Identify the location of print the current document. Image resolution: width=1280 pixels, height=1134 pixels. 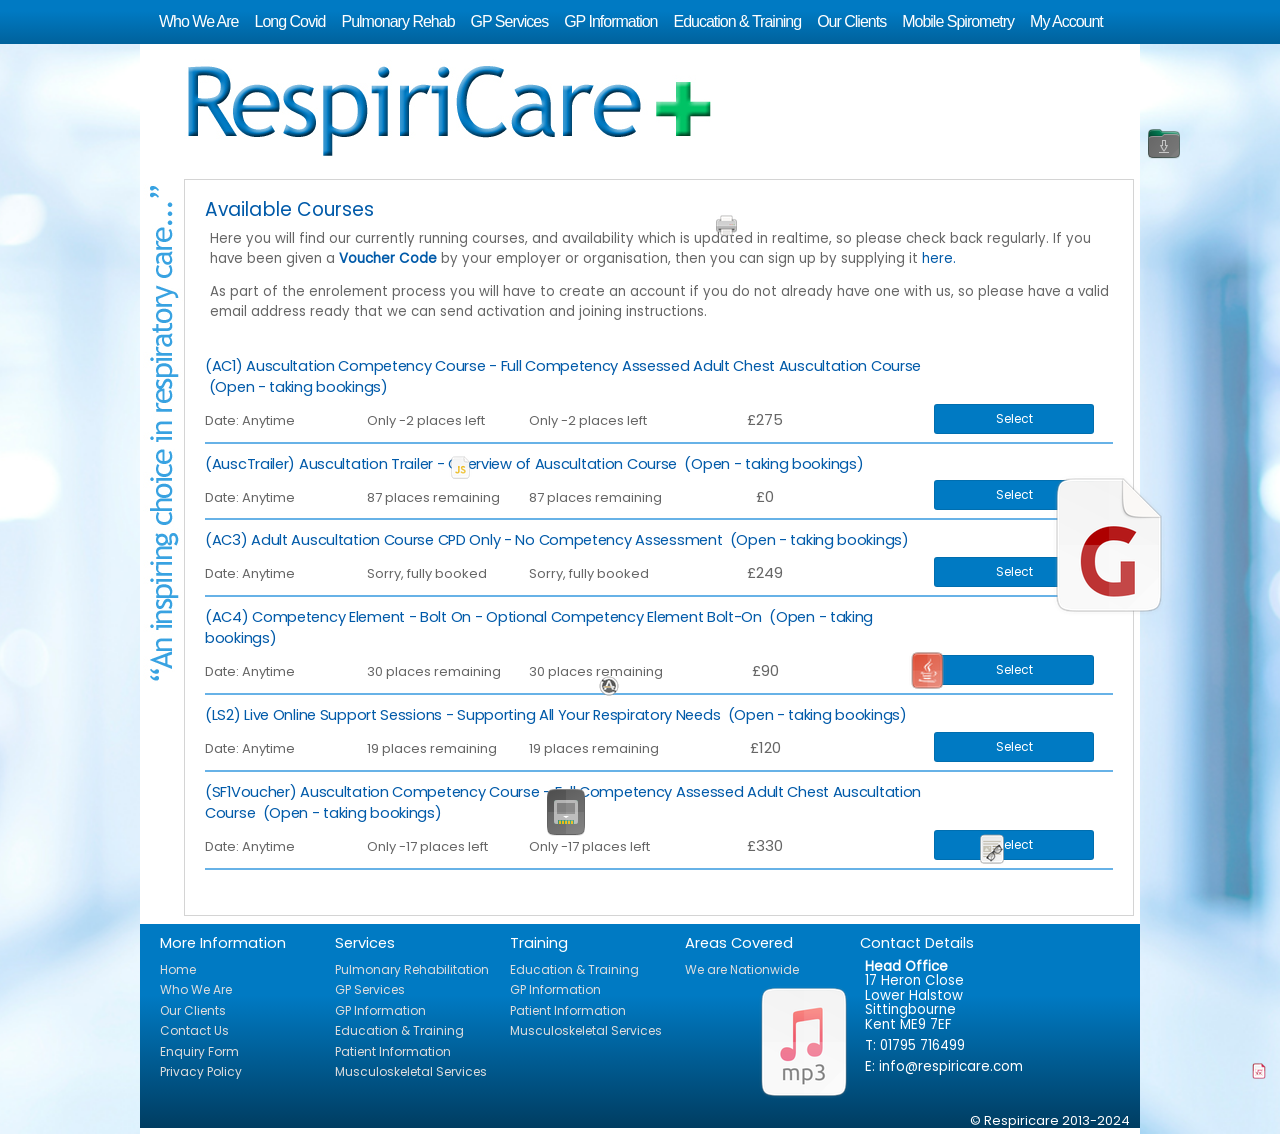
(726, 225).